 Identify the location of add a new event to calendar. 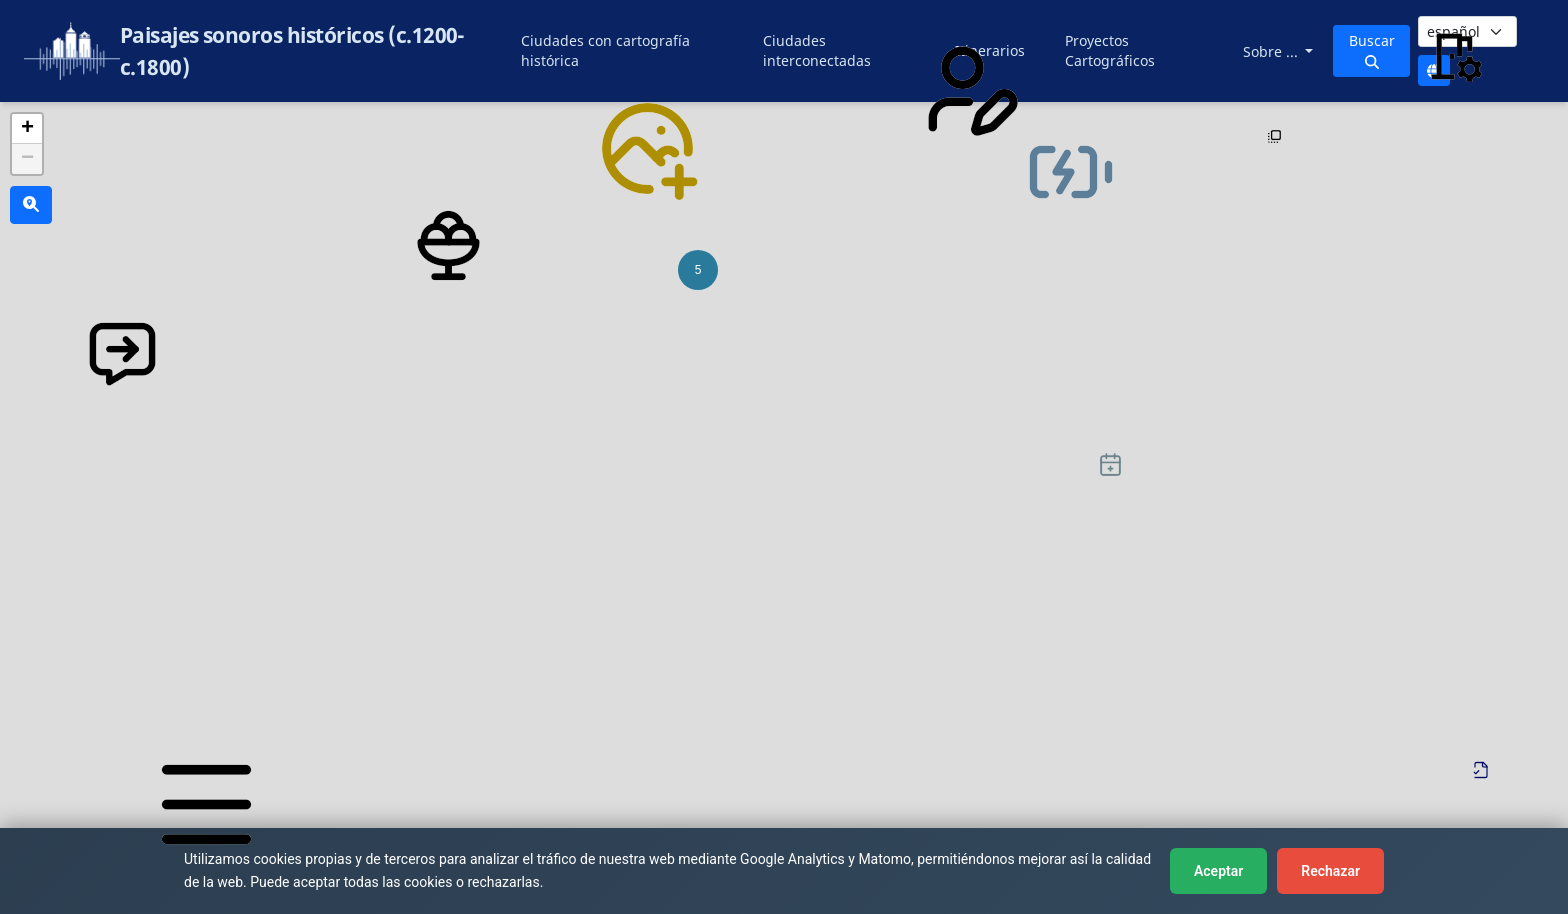
(1110, 464).